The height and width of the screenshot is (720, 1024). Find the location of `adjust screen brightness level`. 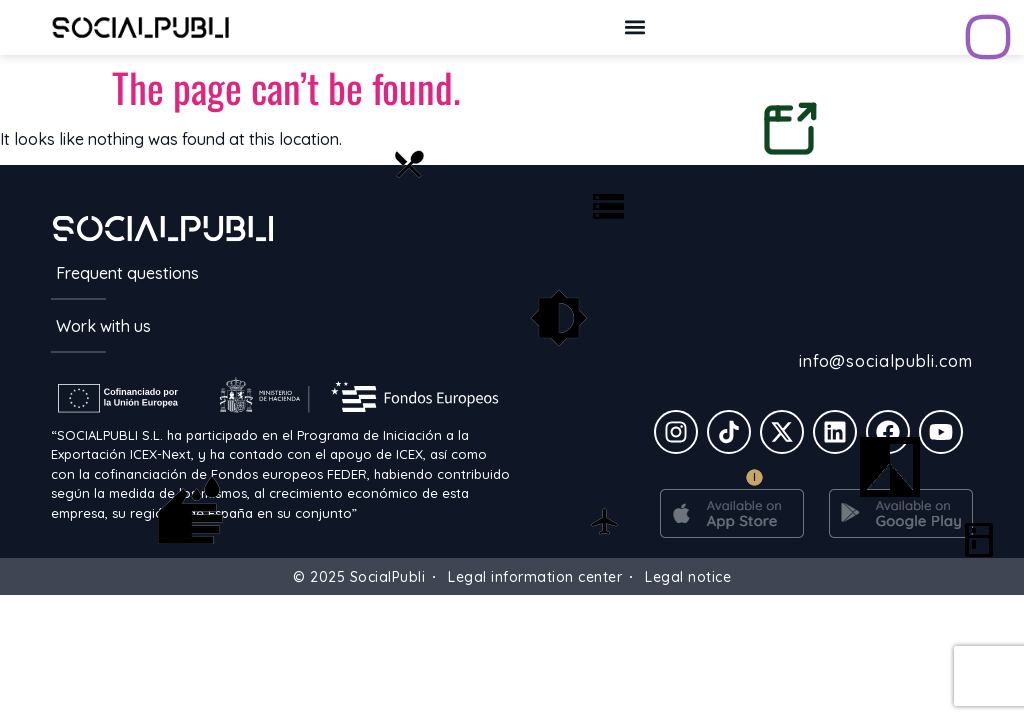

adjust screen brightness level is located at coordinates (559, 318).